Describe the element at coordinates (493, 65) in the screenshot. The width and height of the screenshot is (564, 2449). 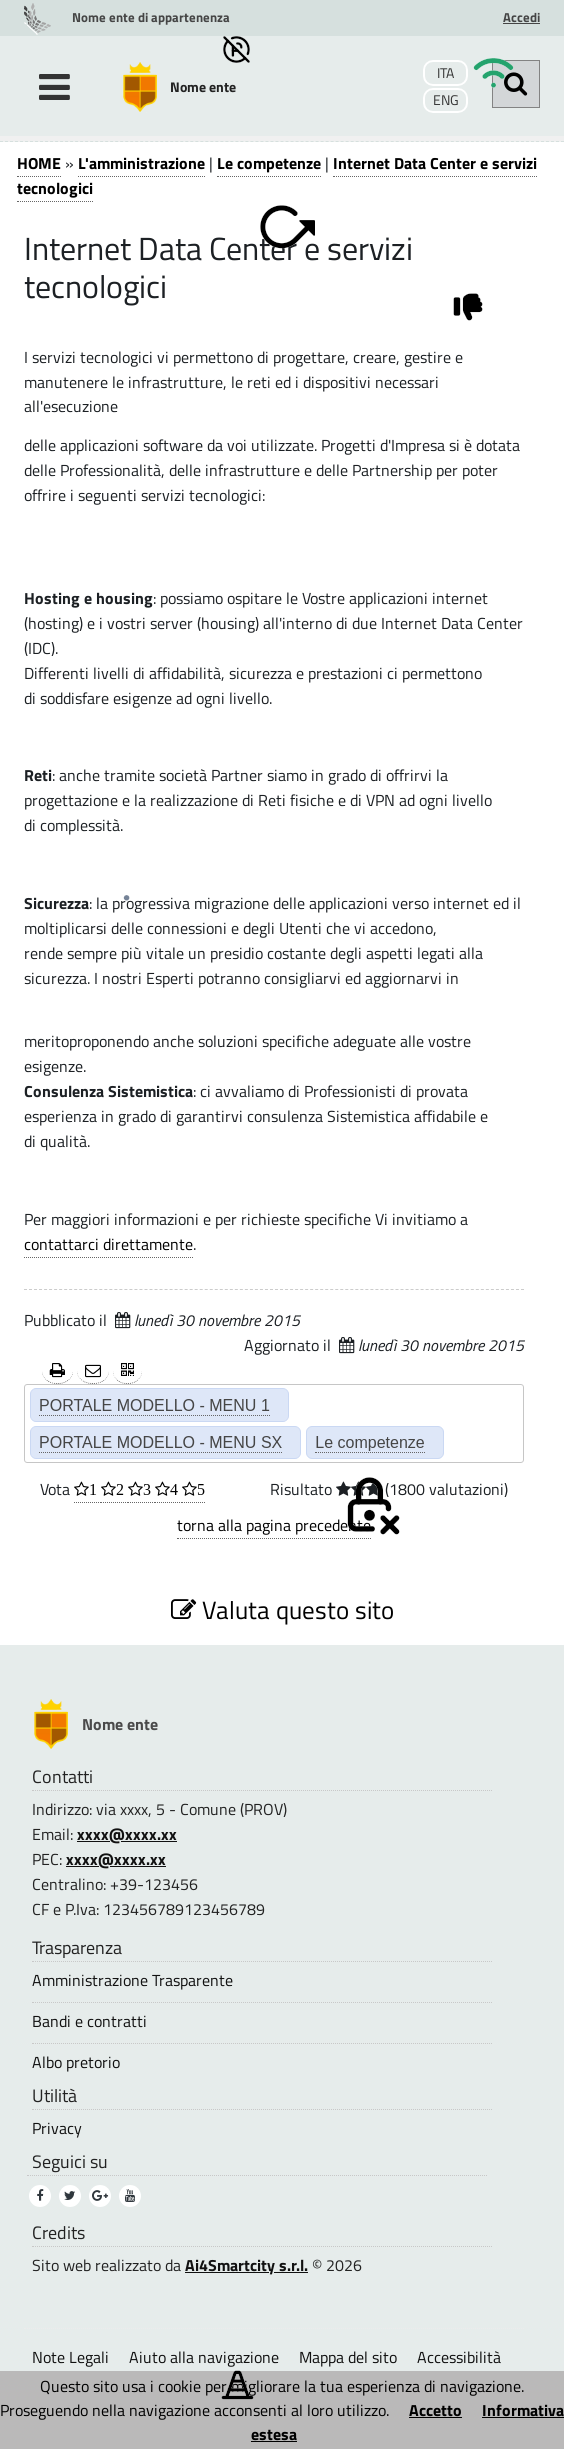
I see `indicates strong wifi signal strength` at that location.